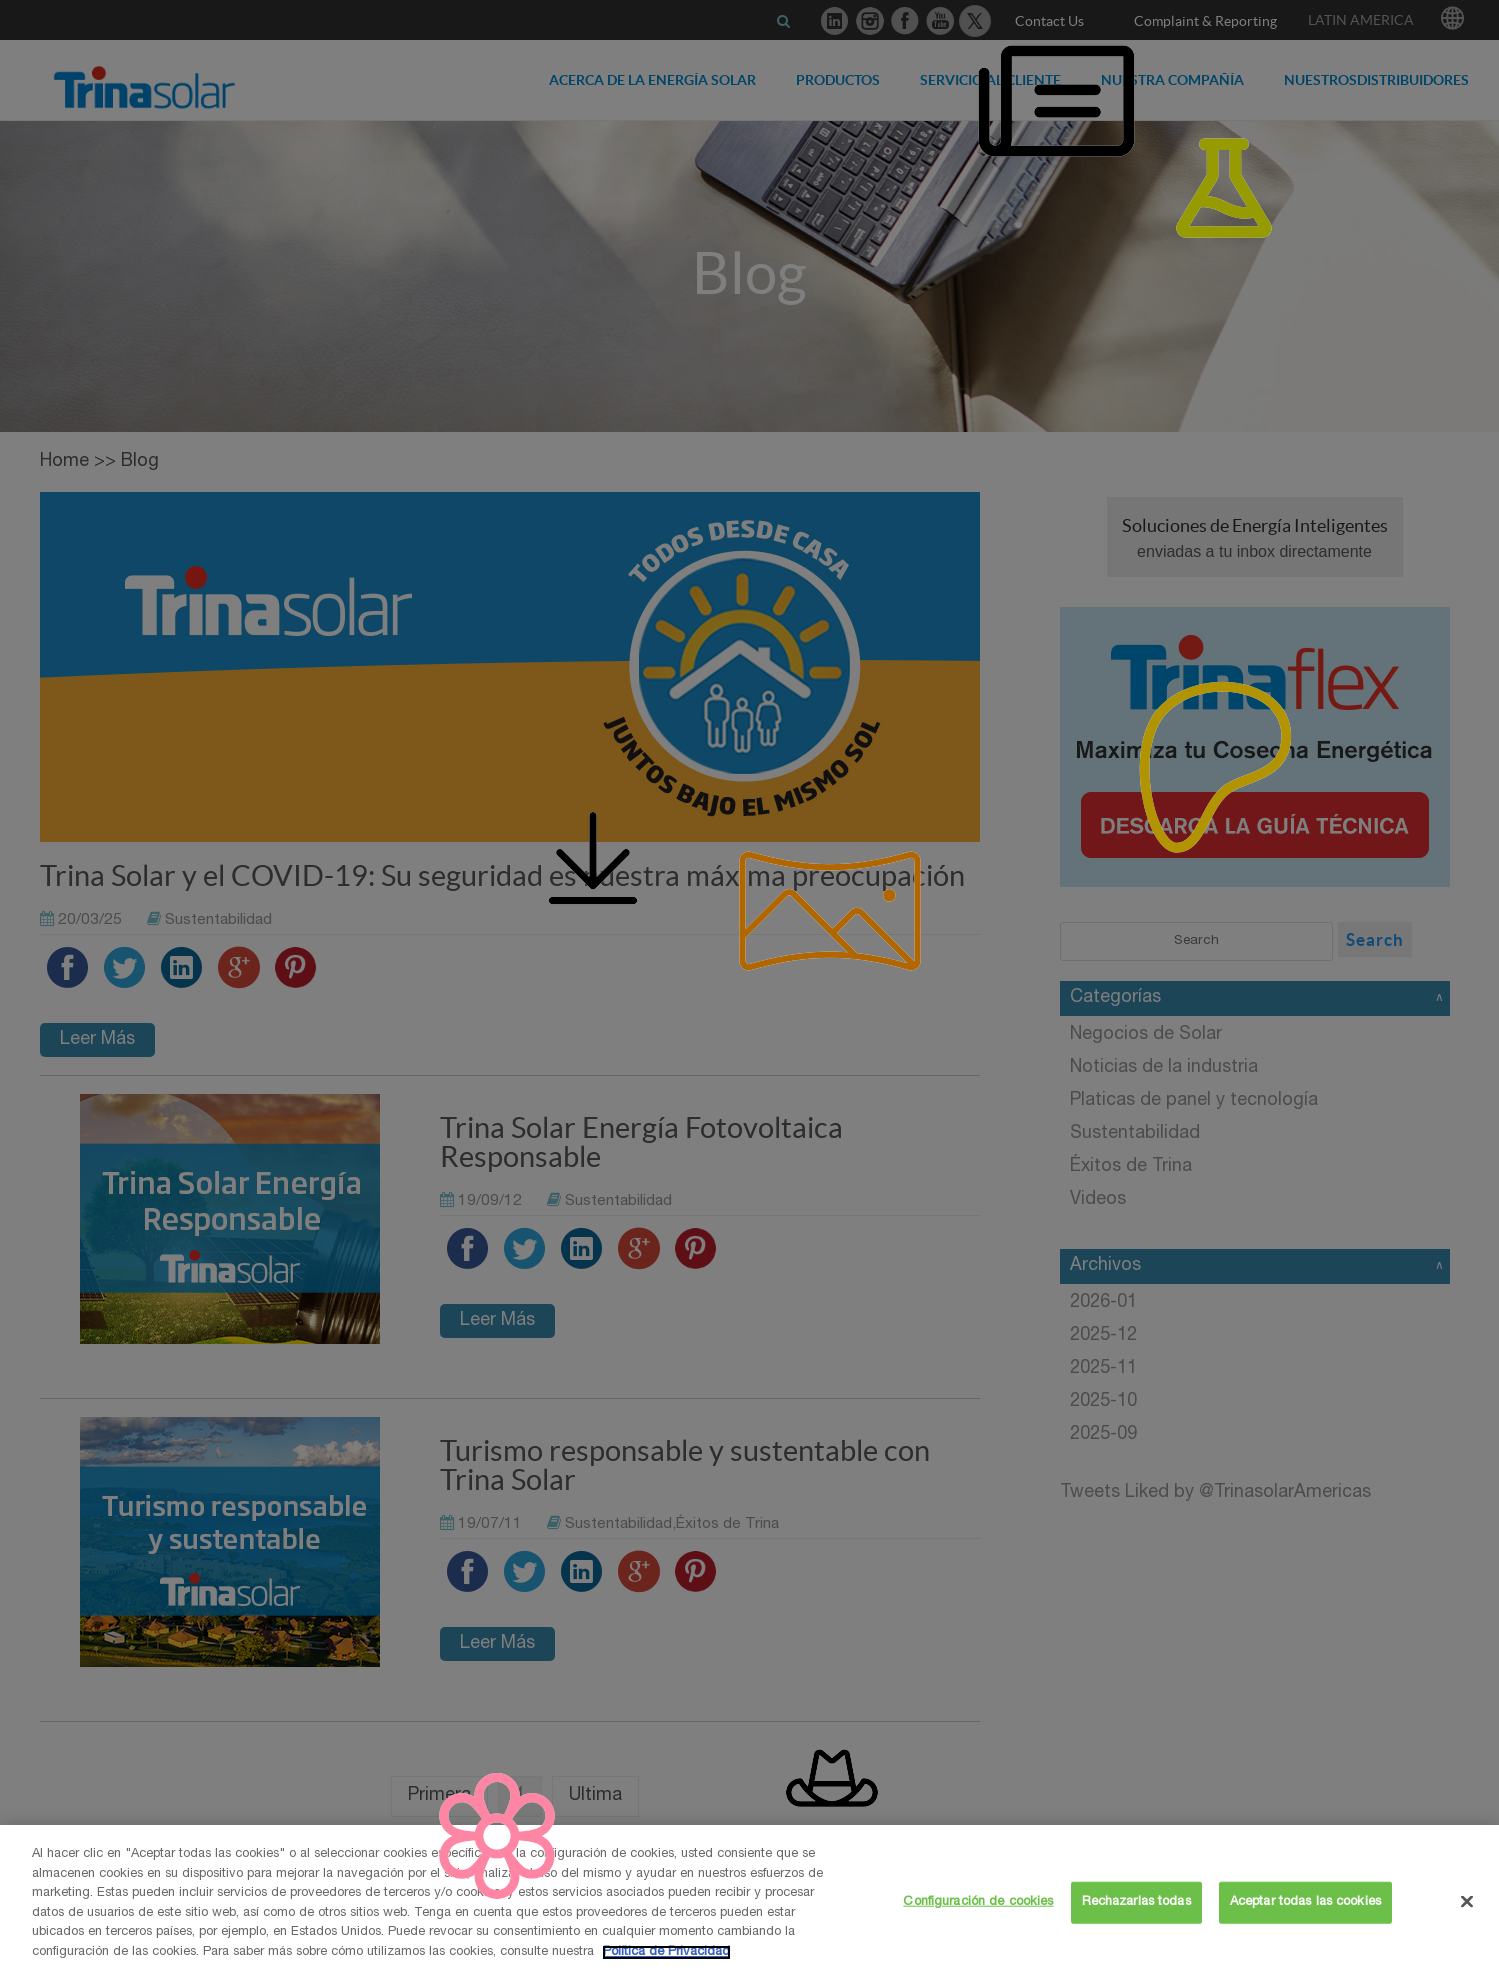  I want to click on view news articles or updates, so click(1062, 101).